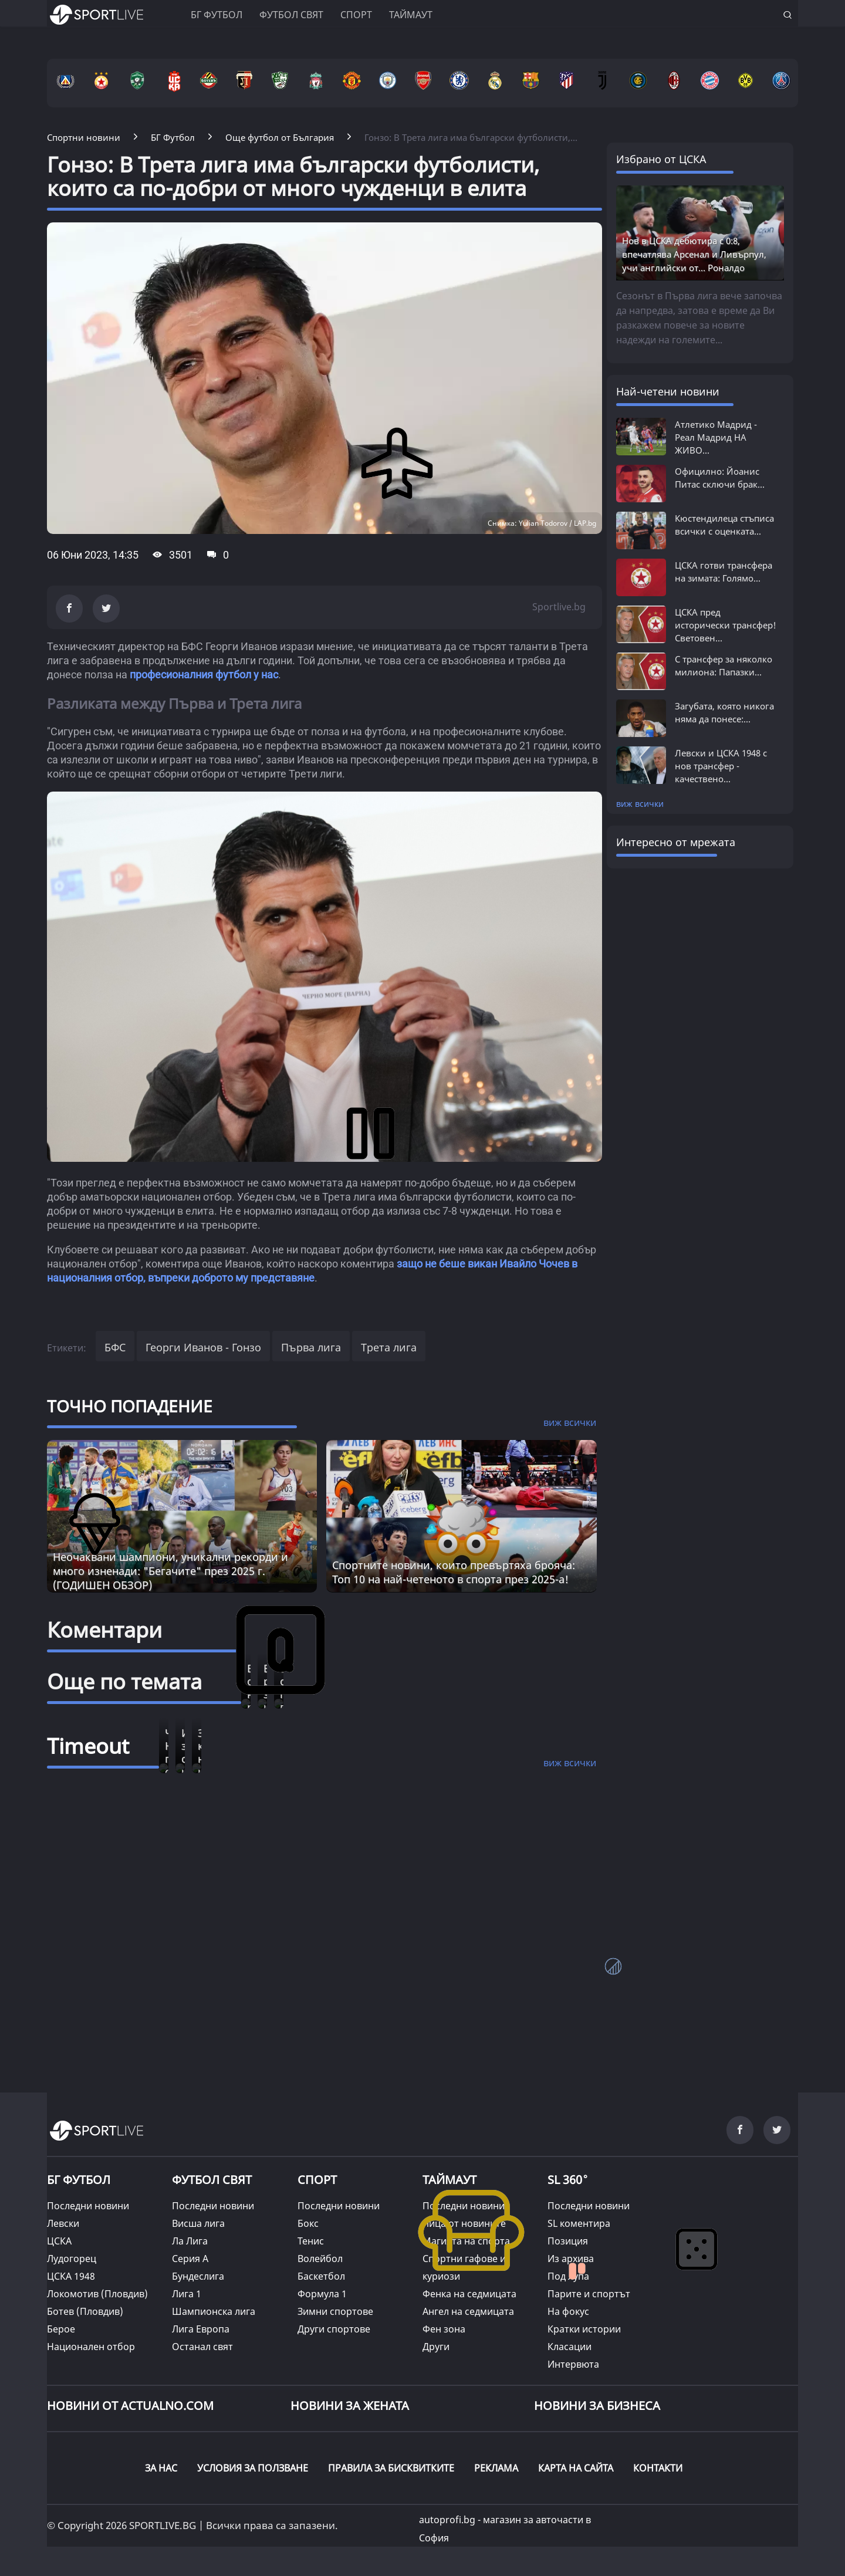 The image size is (845, 2576). Describe the element at coordinates (280, 1650) in the screenshot. I see `represents the letter Q in a keyboard or text input` at that location.